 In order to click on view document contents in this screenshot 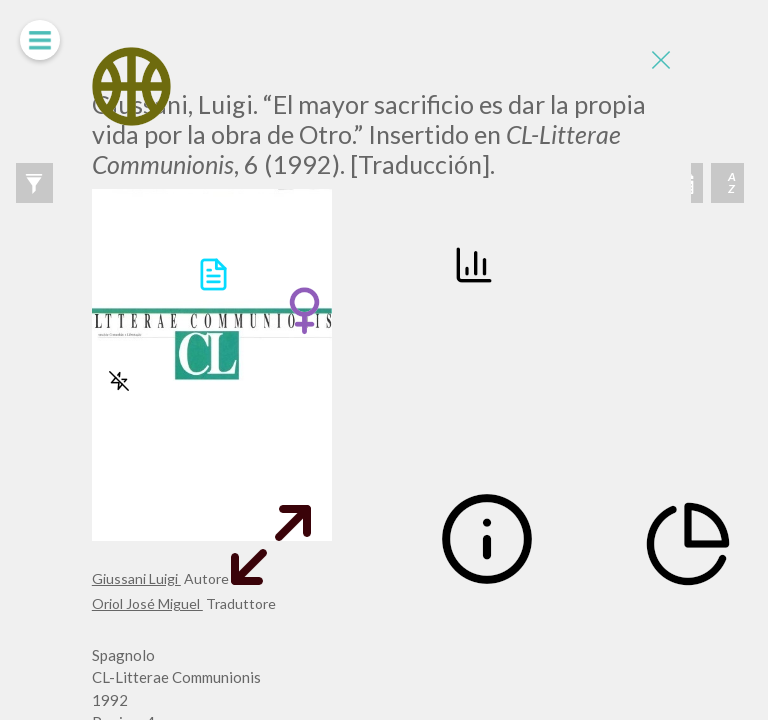, I will do `click(213, 274)`.